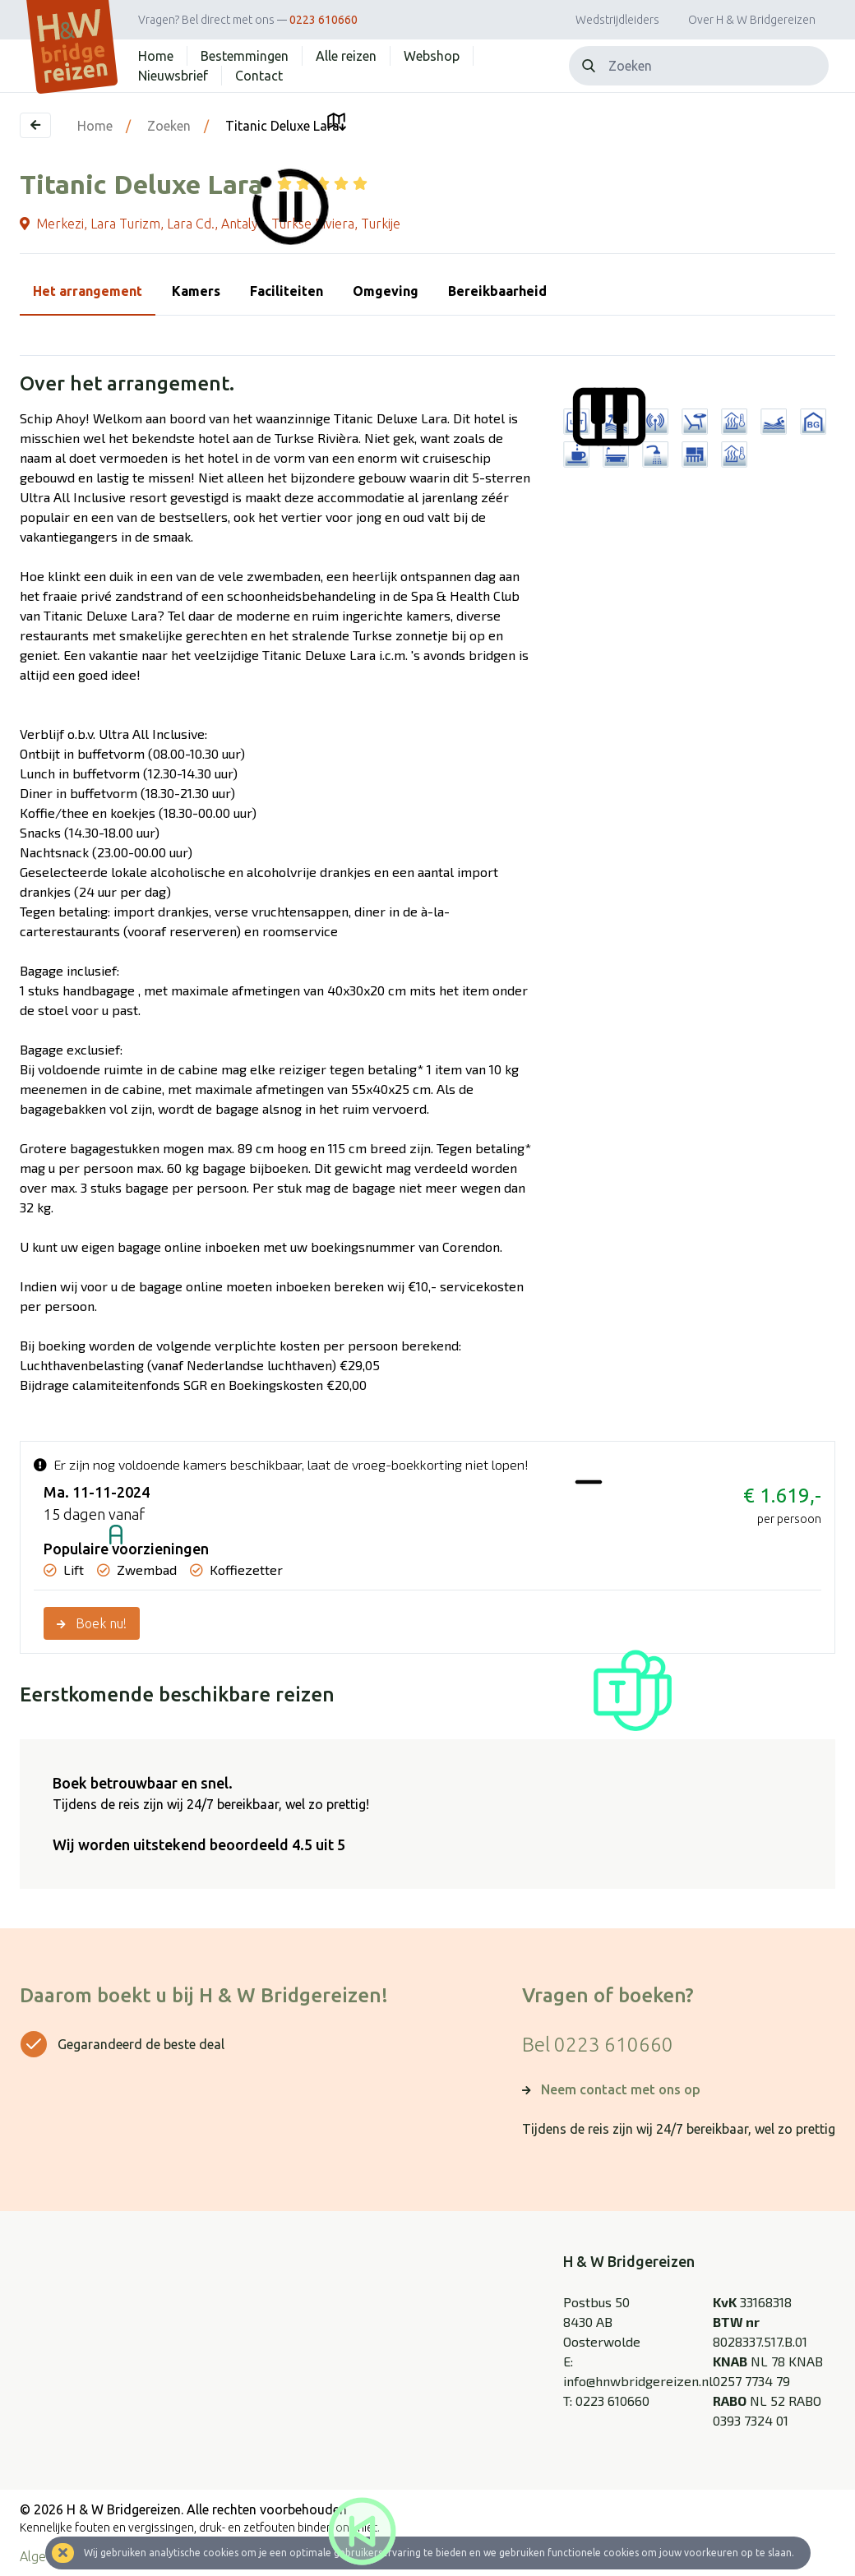  I want to click on skip to previous track, so click(362, 2531).